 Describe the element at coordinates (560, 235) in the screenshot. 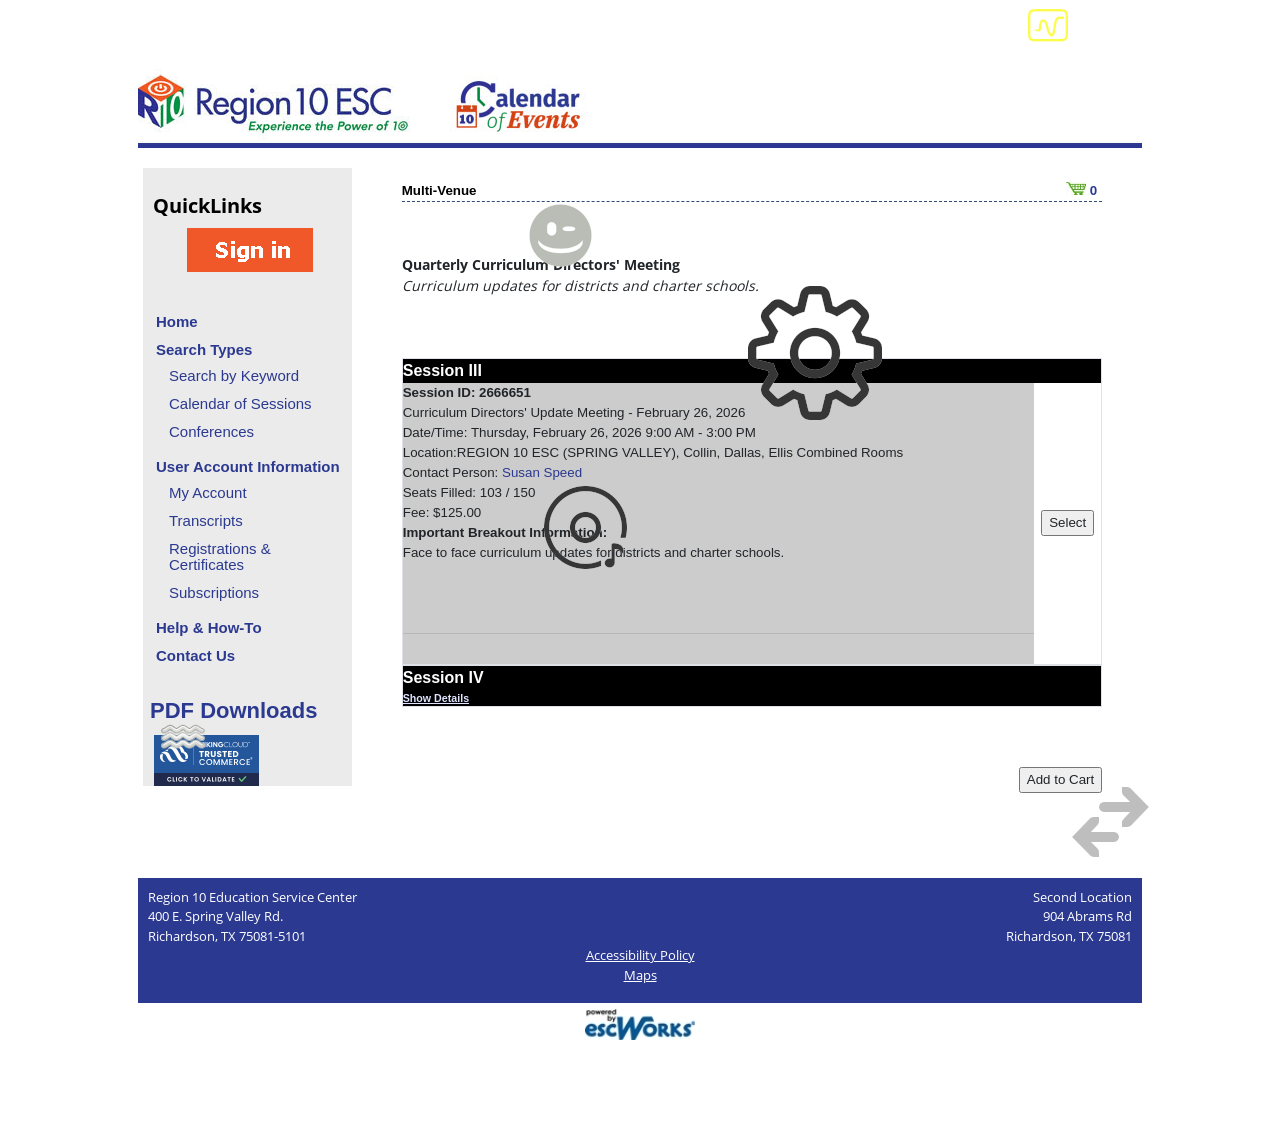

I see `insert a winking emoji in a message` at that location.